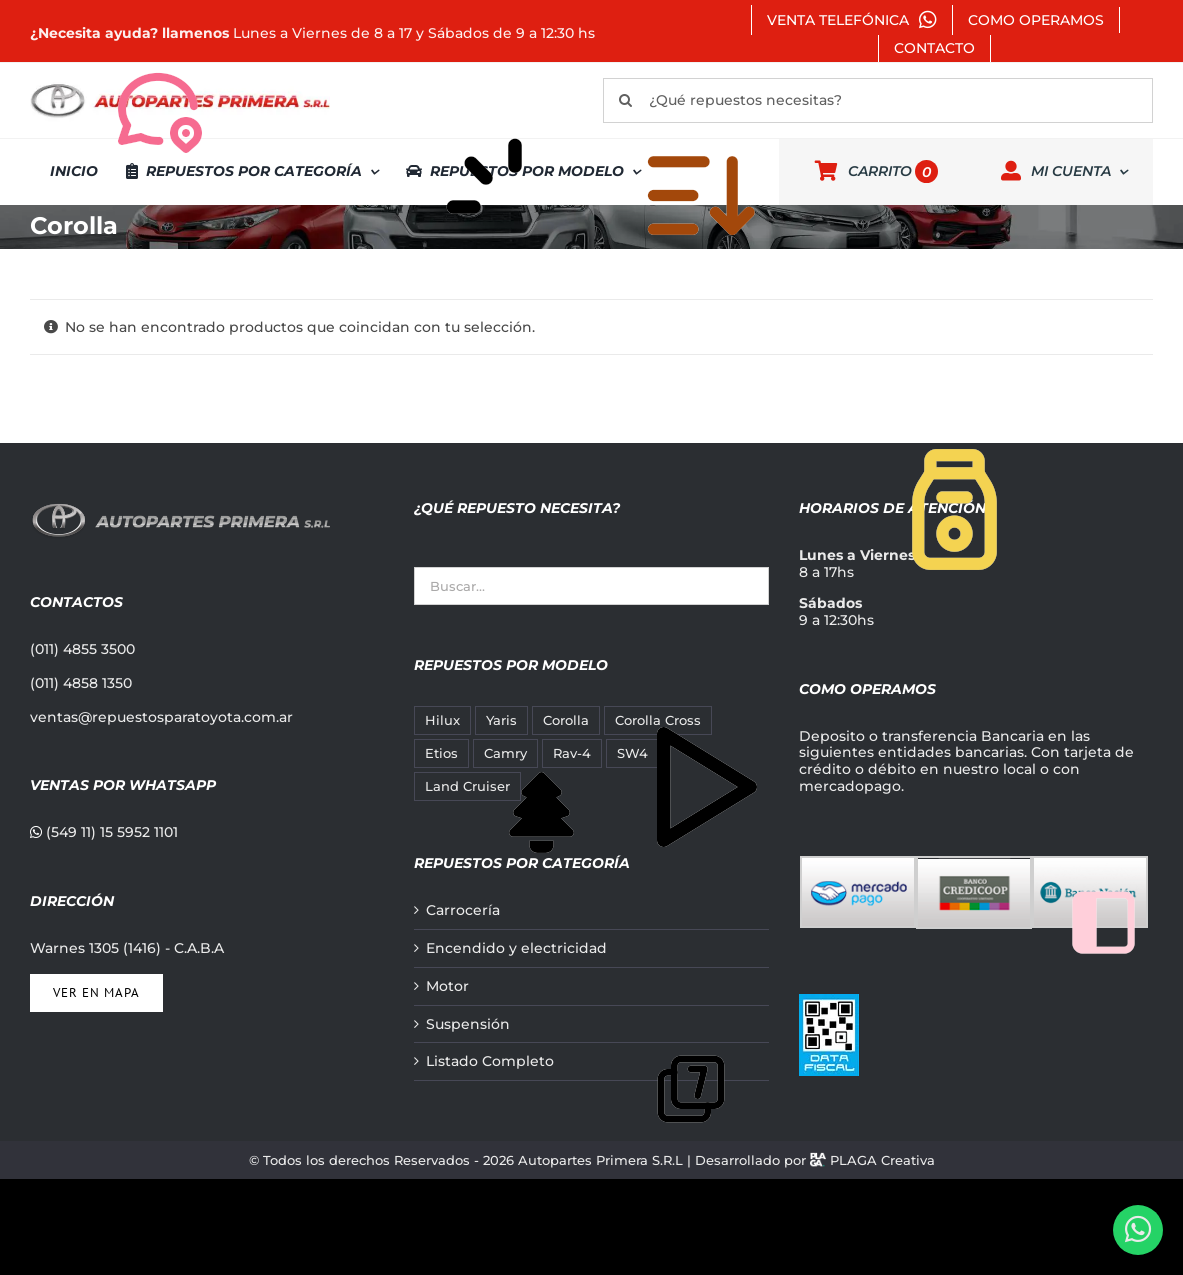 This screenshot has height=1275, width=1183. What do you see at coordinates (698, 195) in the screenshot?
I see `sort items in descending order` at bounding box center [698, 195].